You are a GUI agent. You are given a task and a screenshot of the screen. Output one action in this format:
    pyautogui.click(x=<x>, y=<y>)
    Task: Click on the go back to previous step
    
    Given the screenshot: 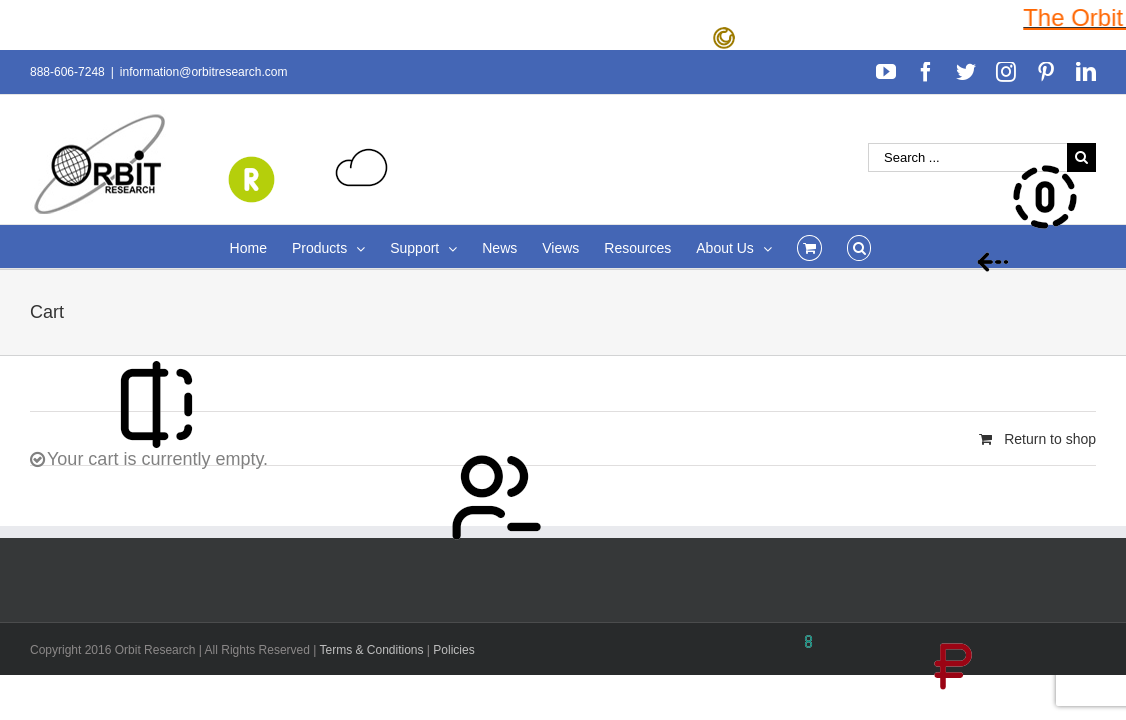 What is the action you would take?
    pyautogui.click(x=993, y=262)
    